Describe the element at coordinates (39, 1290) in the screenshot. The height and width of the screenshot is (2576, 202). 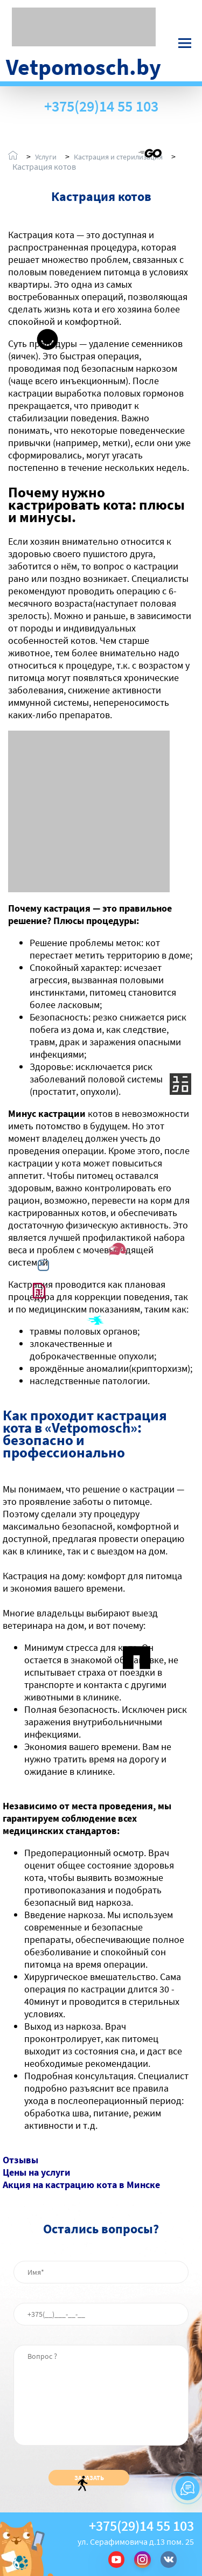
I see `view sim card information` at that location.